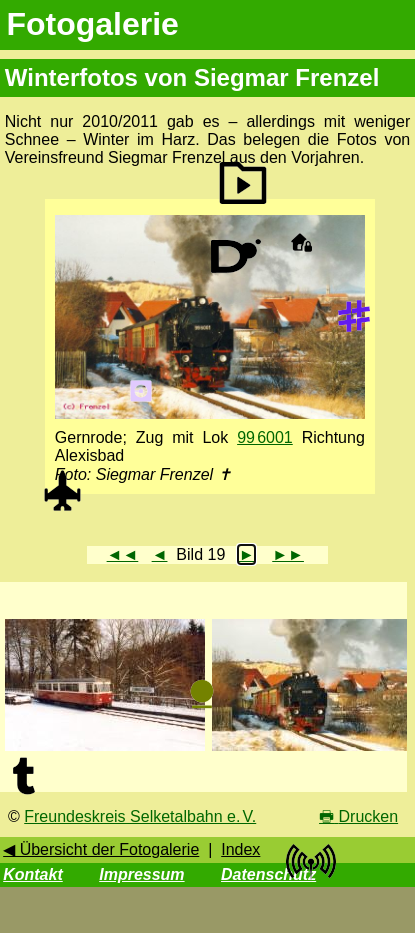  What do you see at coordinates (62, 490) in the screenshot?
I see `access flight or aviation features` at bounding box center [62, 490].